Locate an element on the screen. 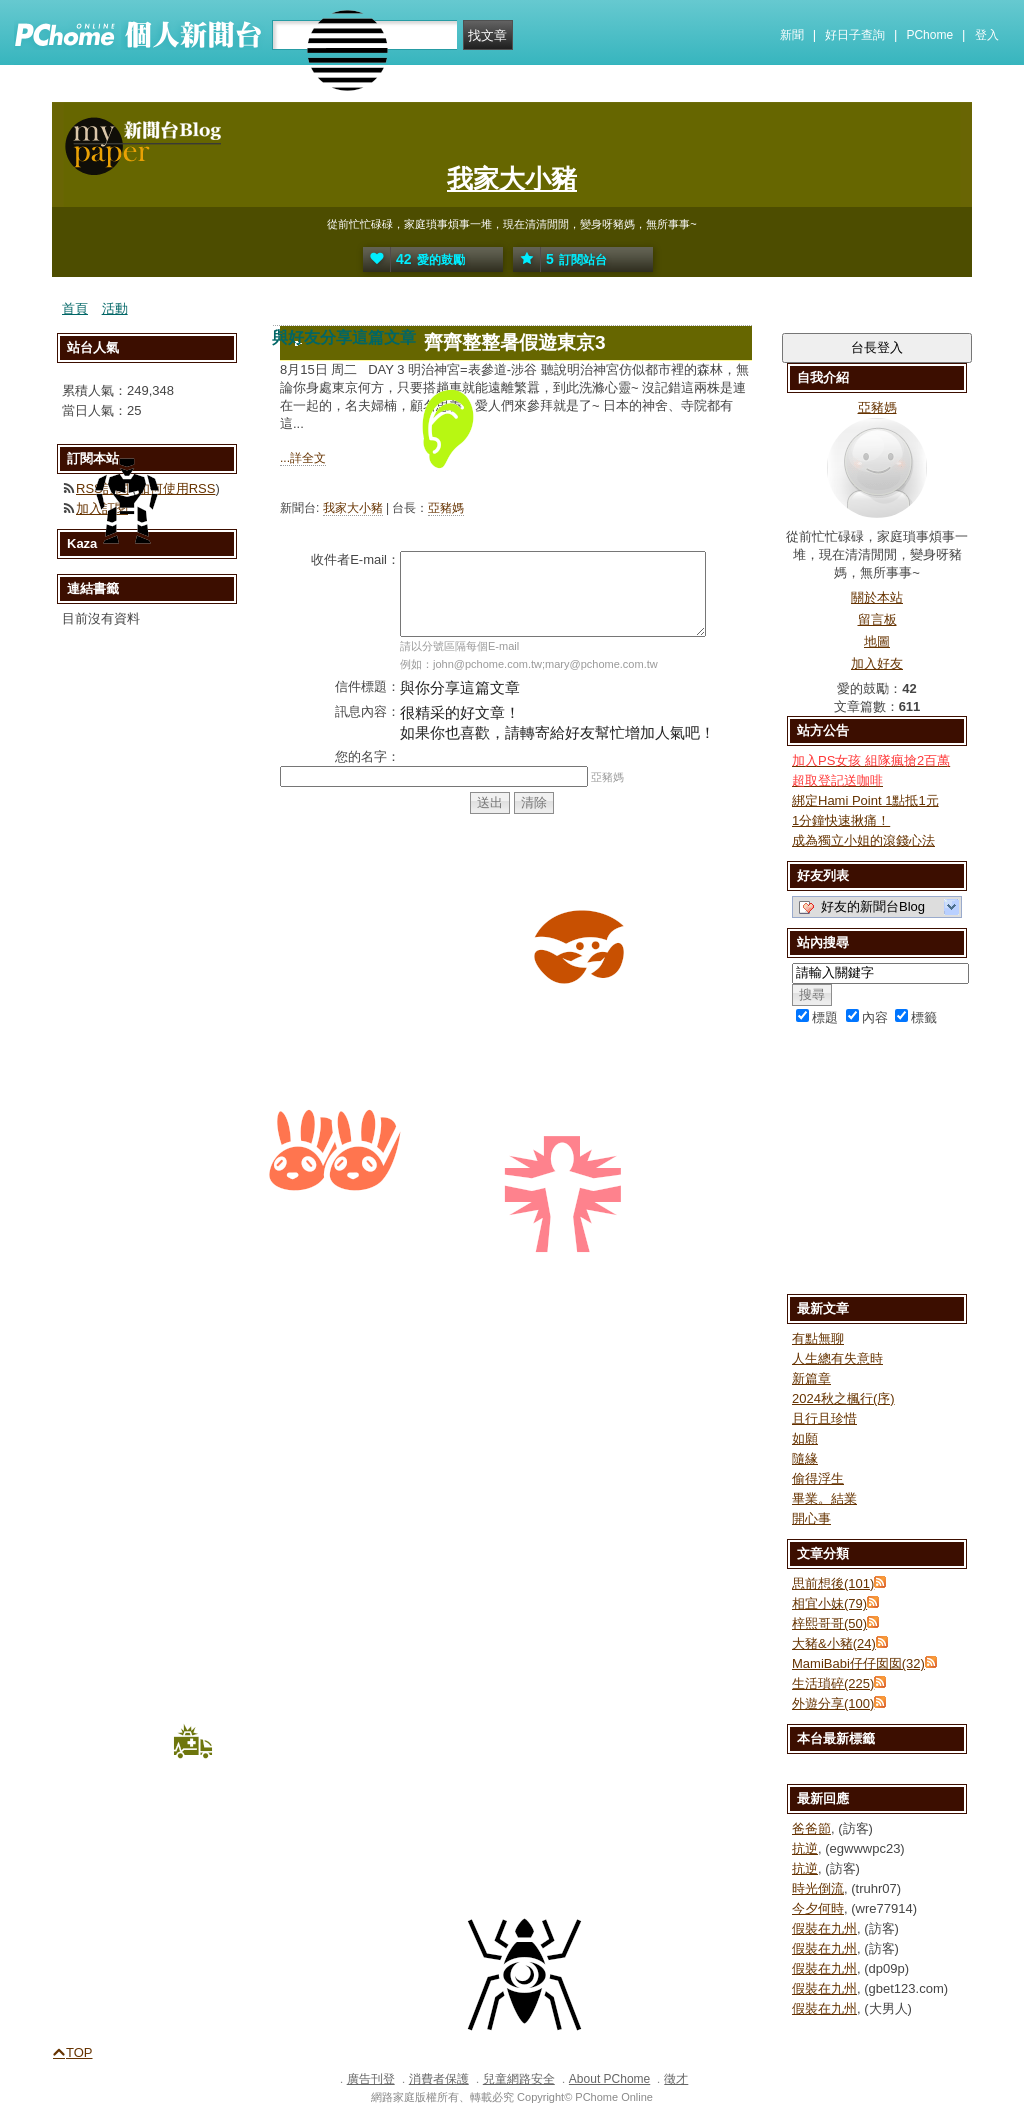 This screenshot has height=2110, width=1024. crab character or creature in a game interface is located at coordinates (579, 947).